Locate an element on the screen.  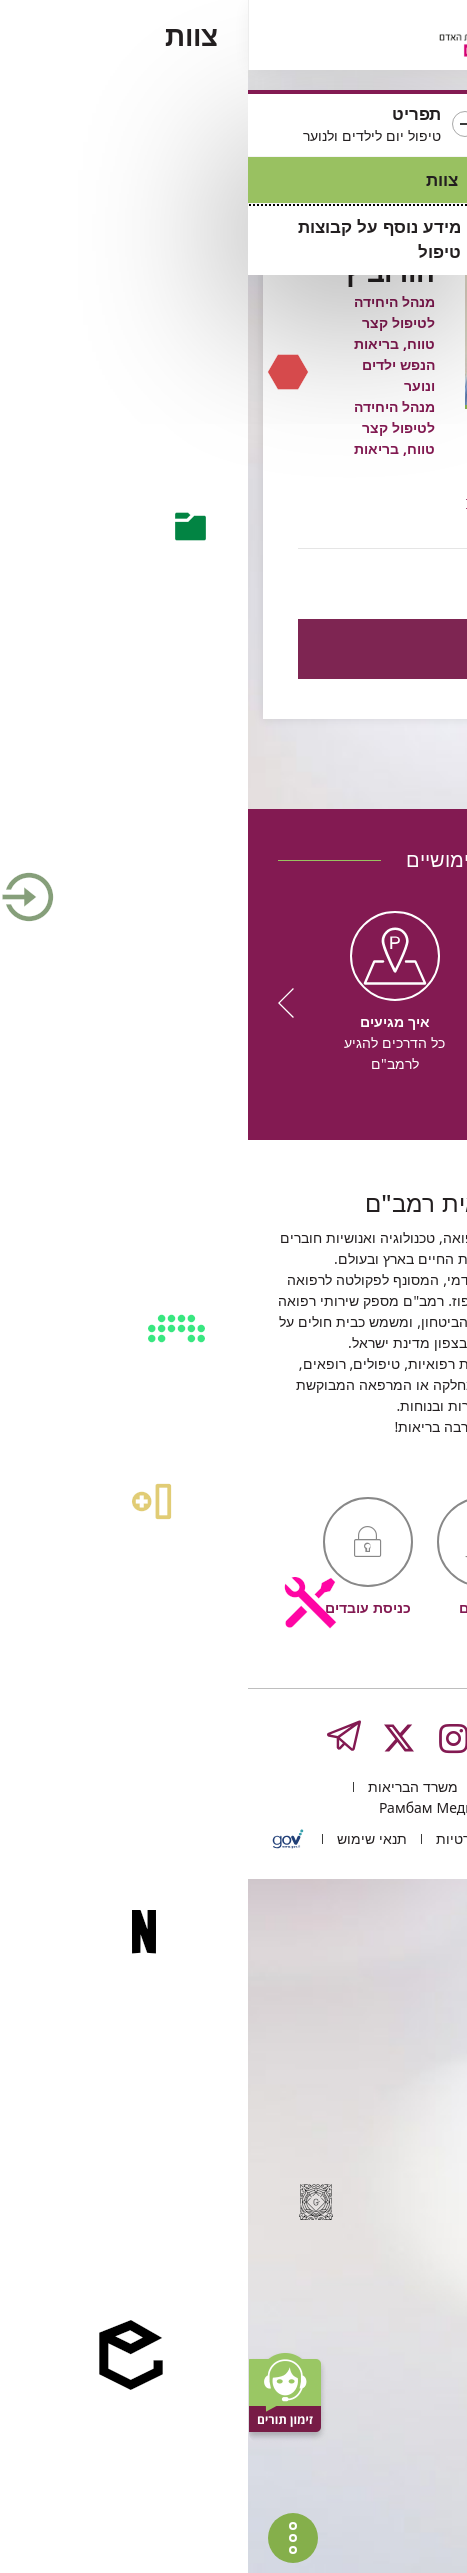
insert a new column to the left is located at coordinates (153, 1501).